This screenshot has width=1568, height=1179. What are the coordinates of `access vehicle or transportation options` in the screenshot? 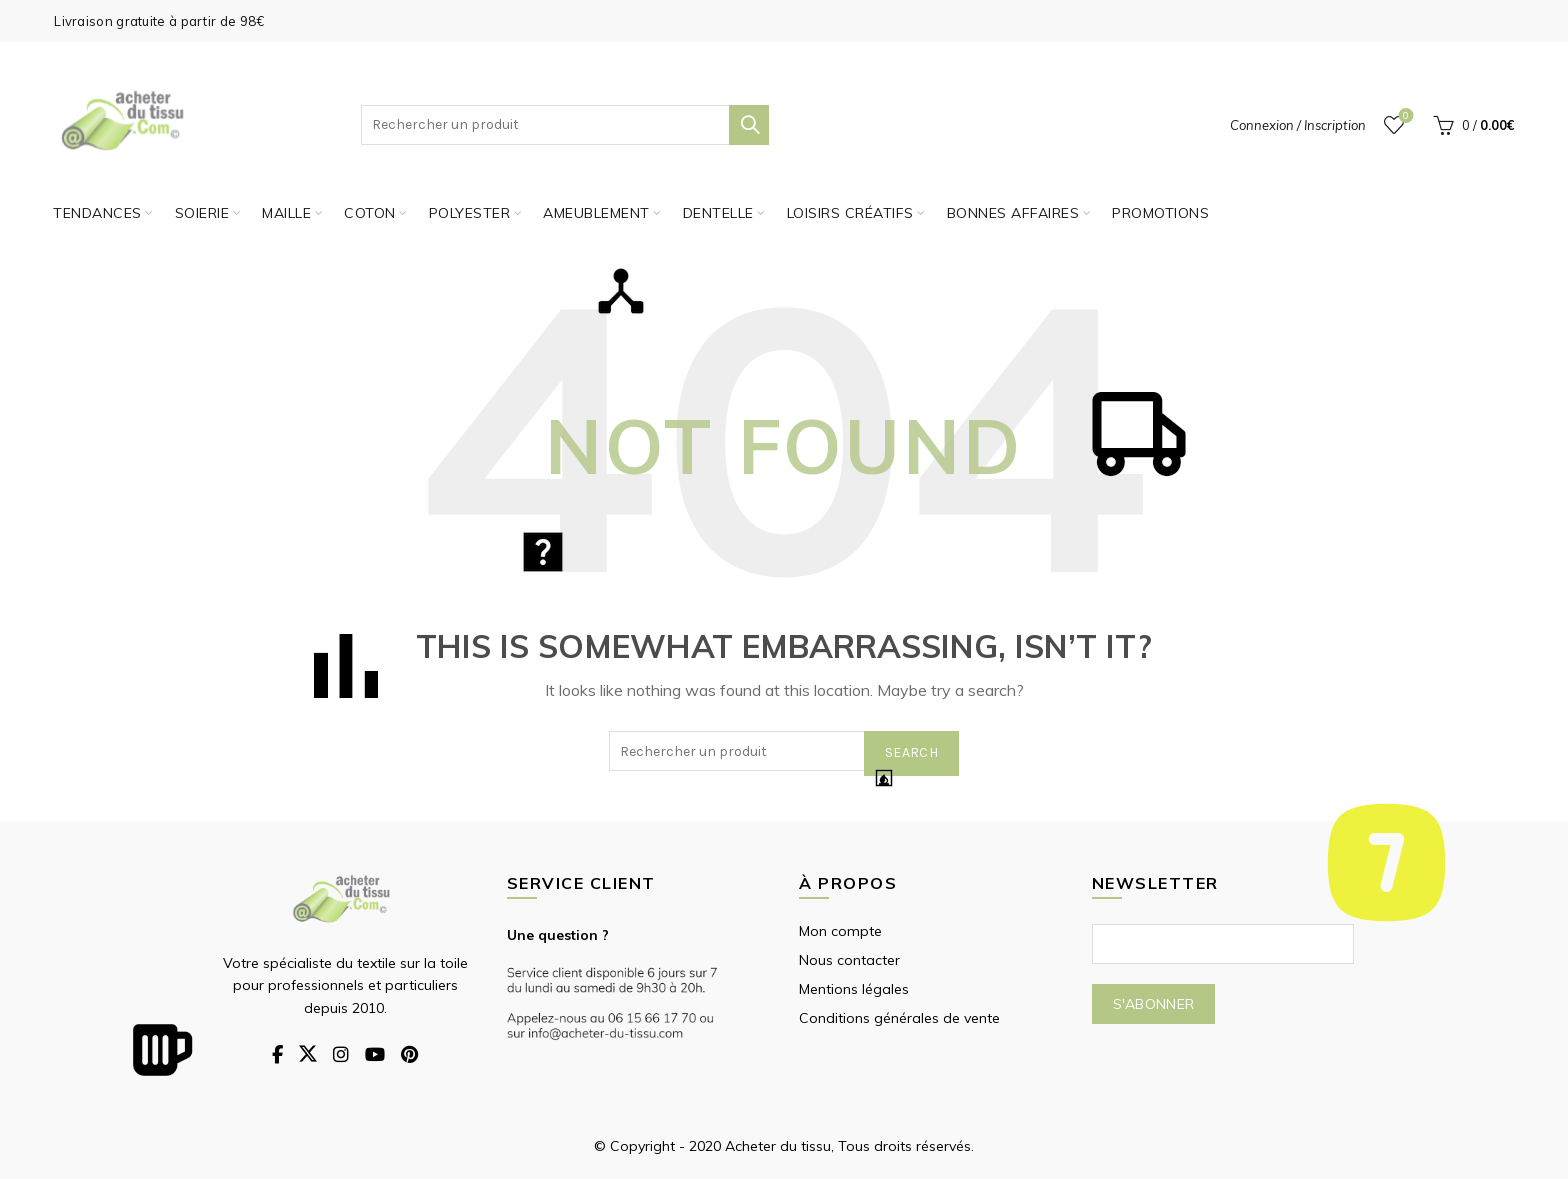 It's located at (1139, 434).